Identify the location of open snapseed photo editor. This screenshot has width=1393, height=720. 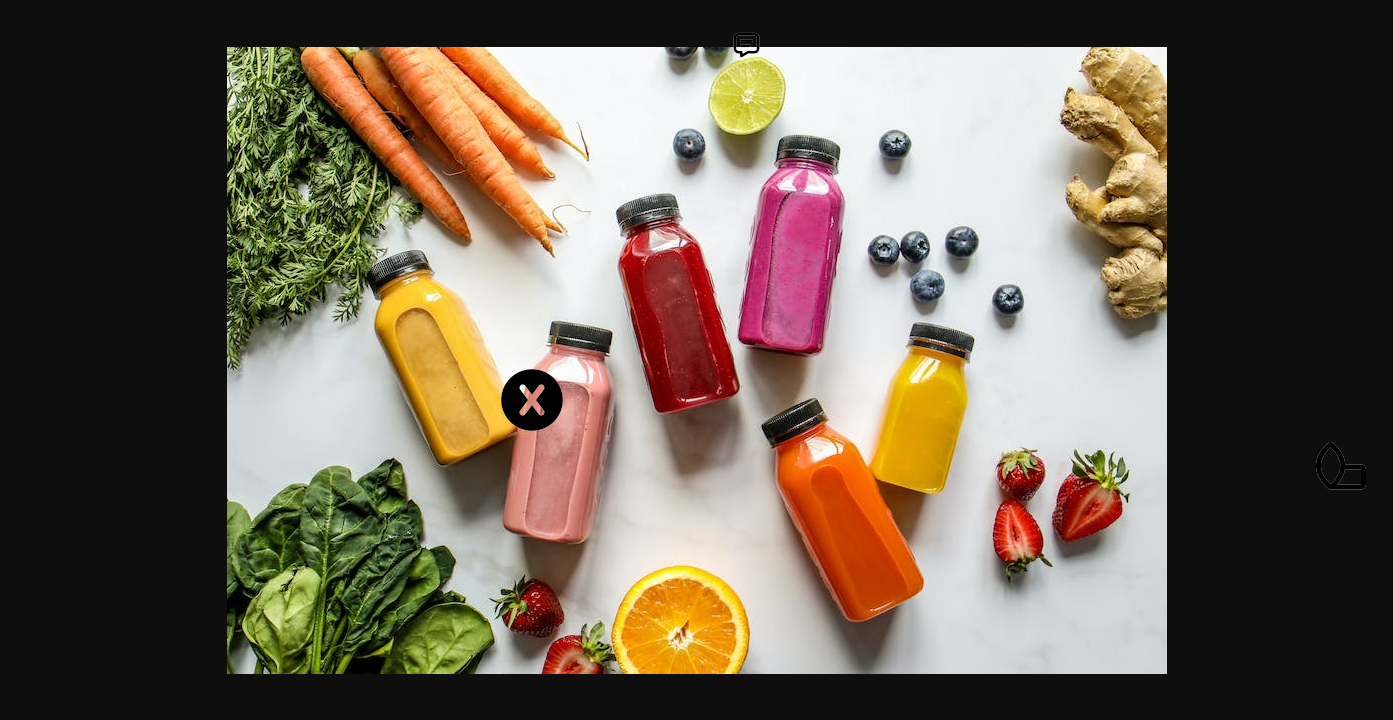
(1341, 467).